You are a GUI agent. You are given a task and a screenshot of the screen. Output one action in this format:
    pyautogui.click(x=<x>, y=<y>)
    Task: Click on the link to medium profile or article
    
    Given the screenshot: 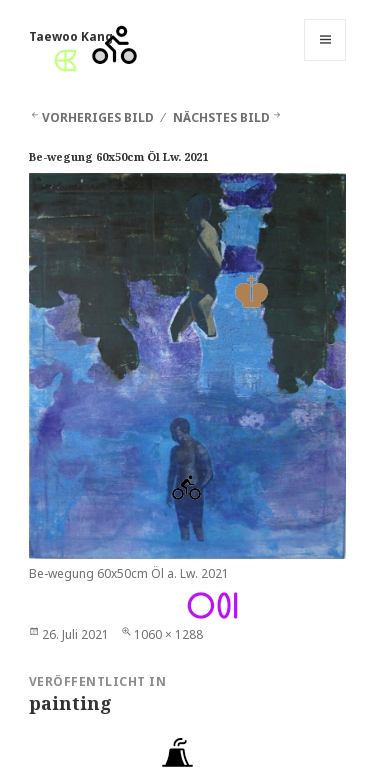 What is the action you would take?
    pyautogui.click(x=212, y=605)
    